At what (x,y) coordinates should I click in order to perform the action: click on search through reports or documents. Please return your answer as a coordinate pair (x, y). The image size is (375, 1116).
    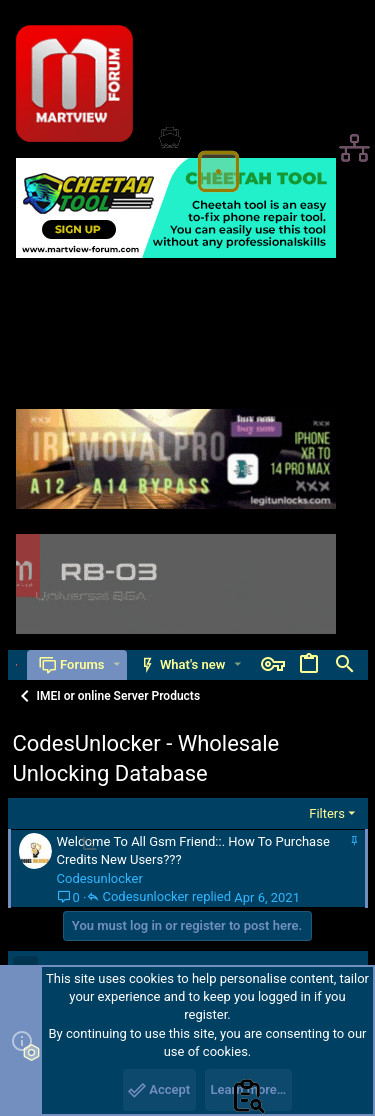
    Looking at the image, I should click on (248, 1095).